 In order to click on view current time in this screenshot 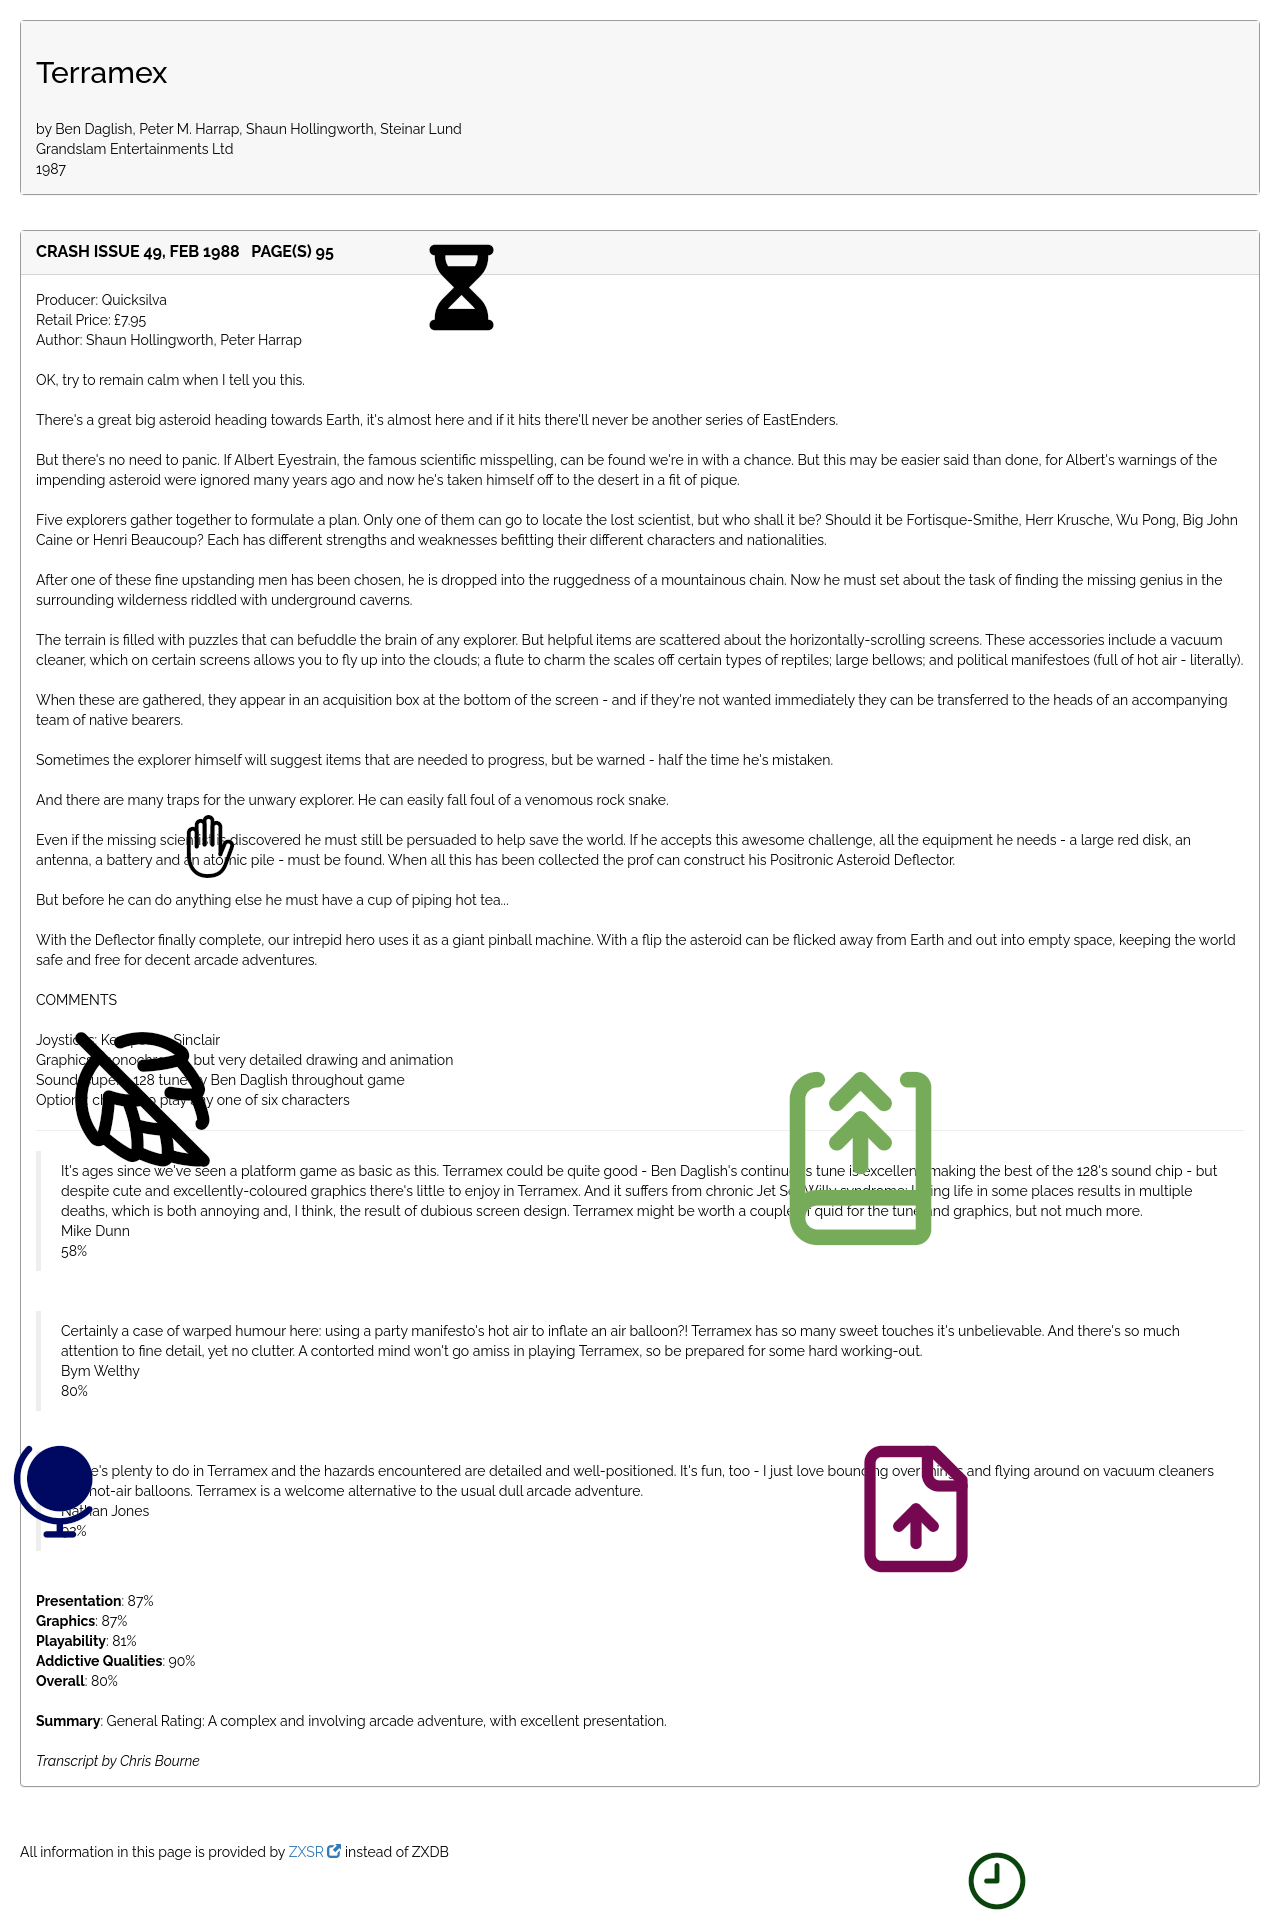, I will do `click(997, 1881)`.